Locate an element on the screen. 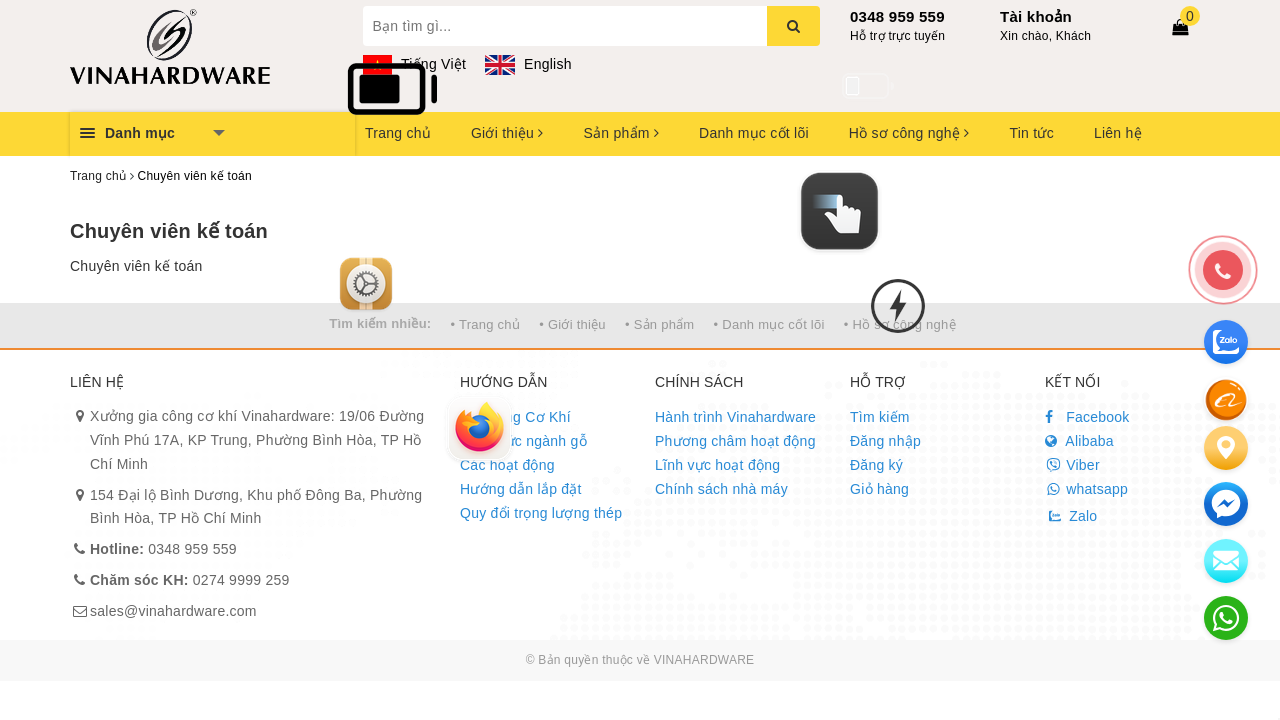  indicates battery is at high charge level is located at coordinates (391, 89).